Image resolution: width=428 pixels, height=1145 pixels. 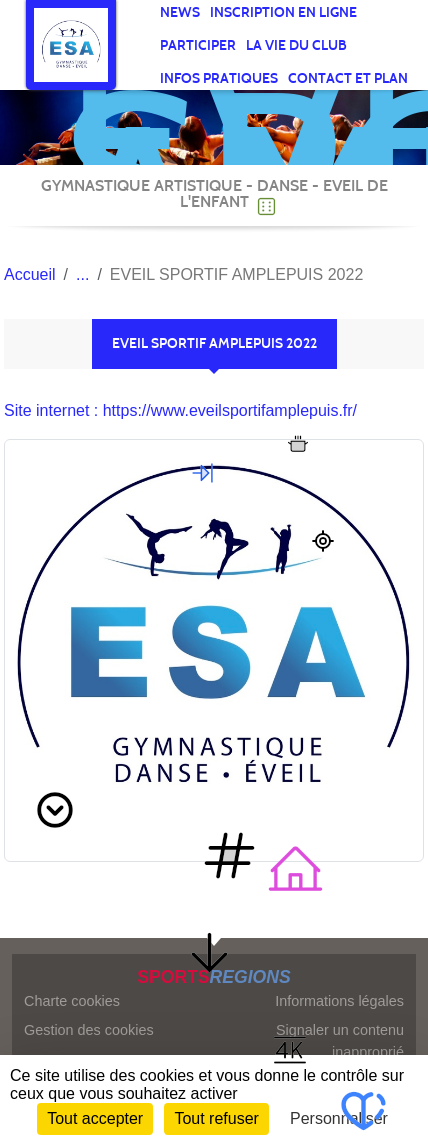 What do you see at coordinates (298, 445) in the screenshot?
I see `access recipes or cooking features` at bounding box center [298, 445].